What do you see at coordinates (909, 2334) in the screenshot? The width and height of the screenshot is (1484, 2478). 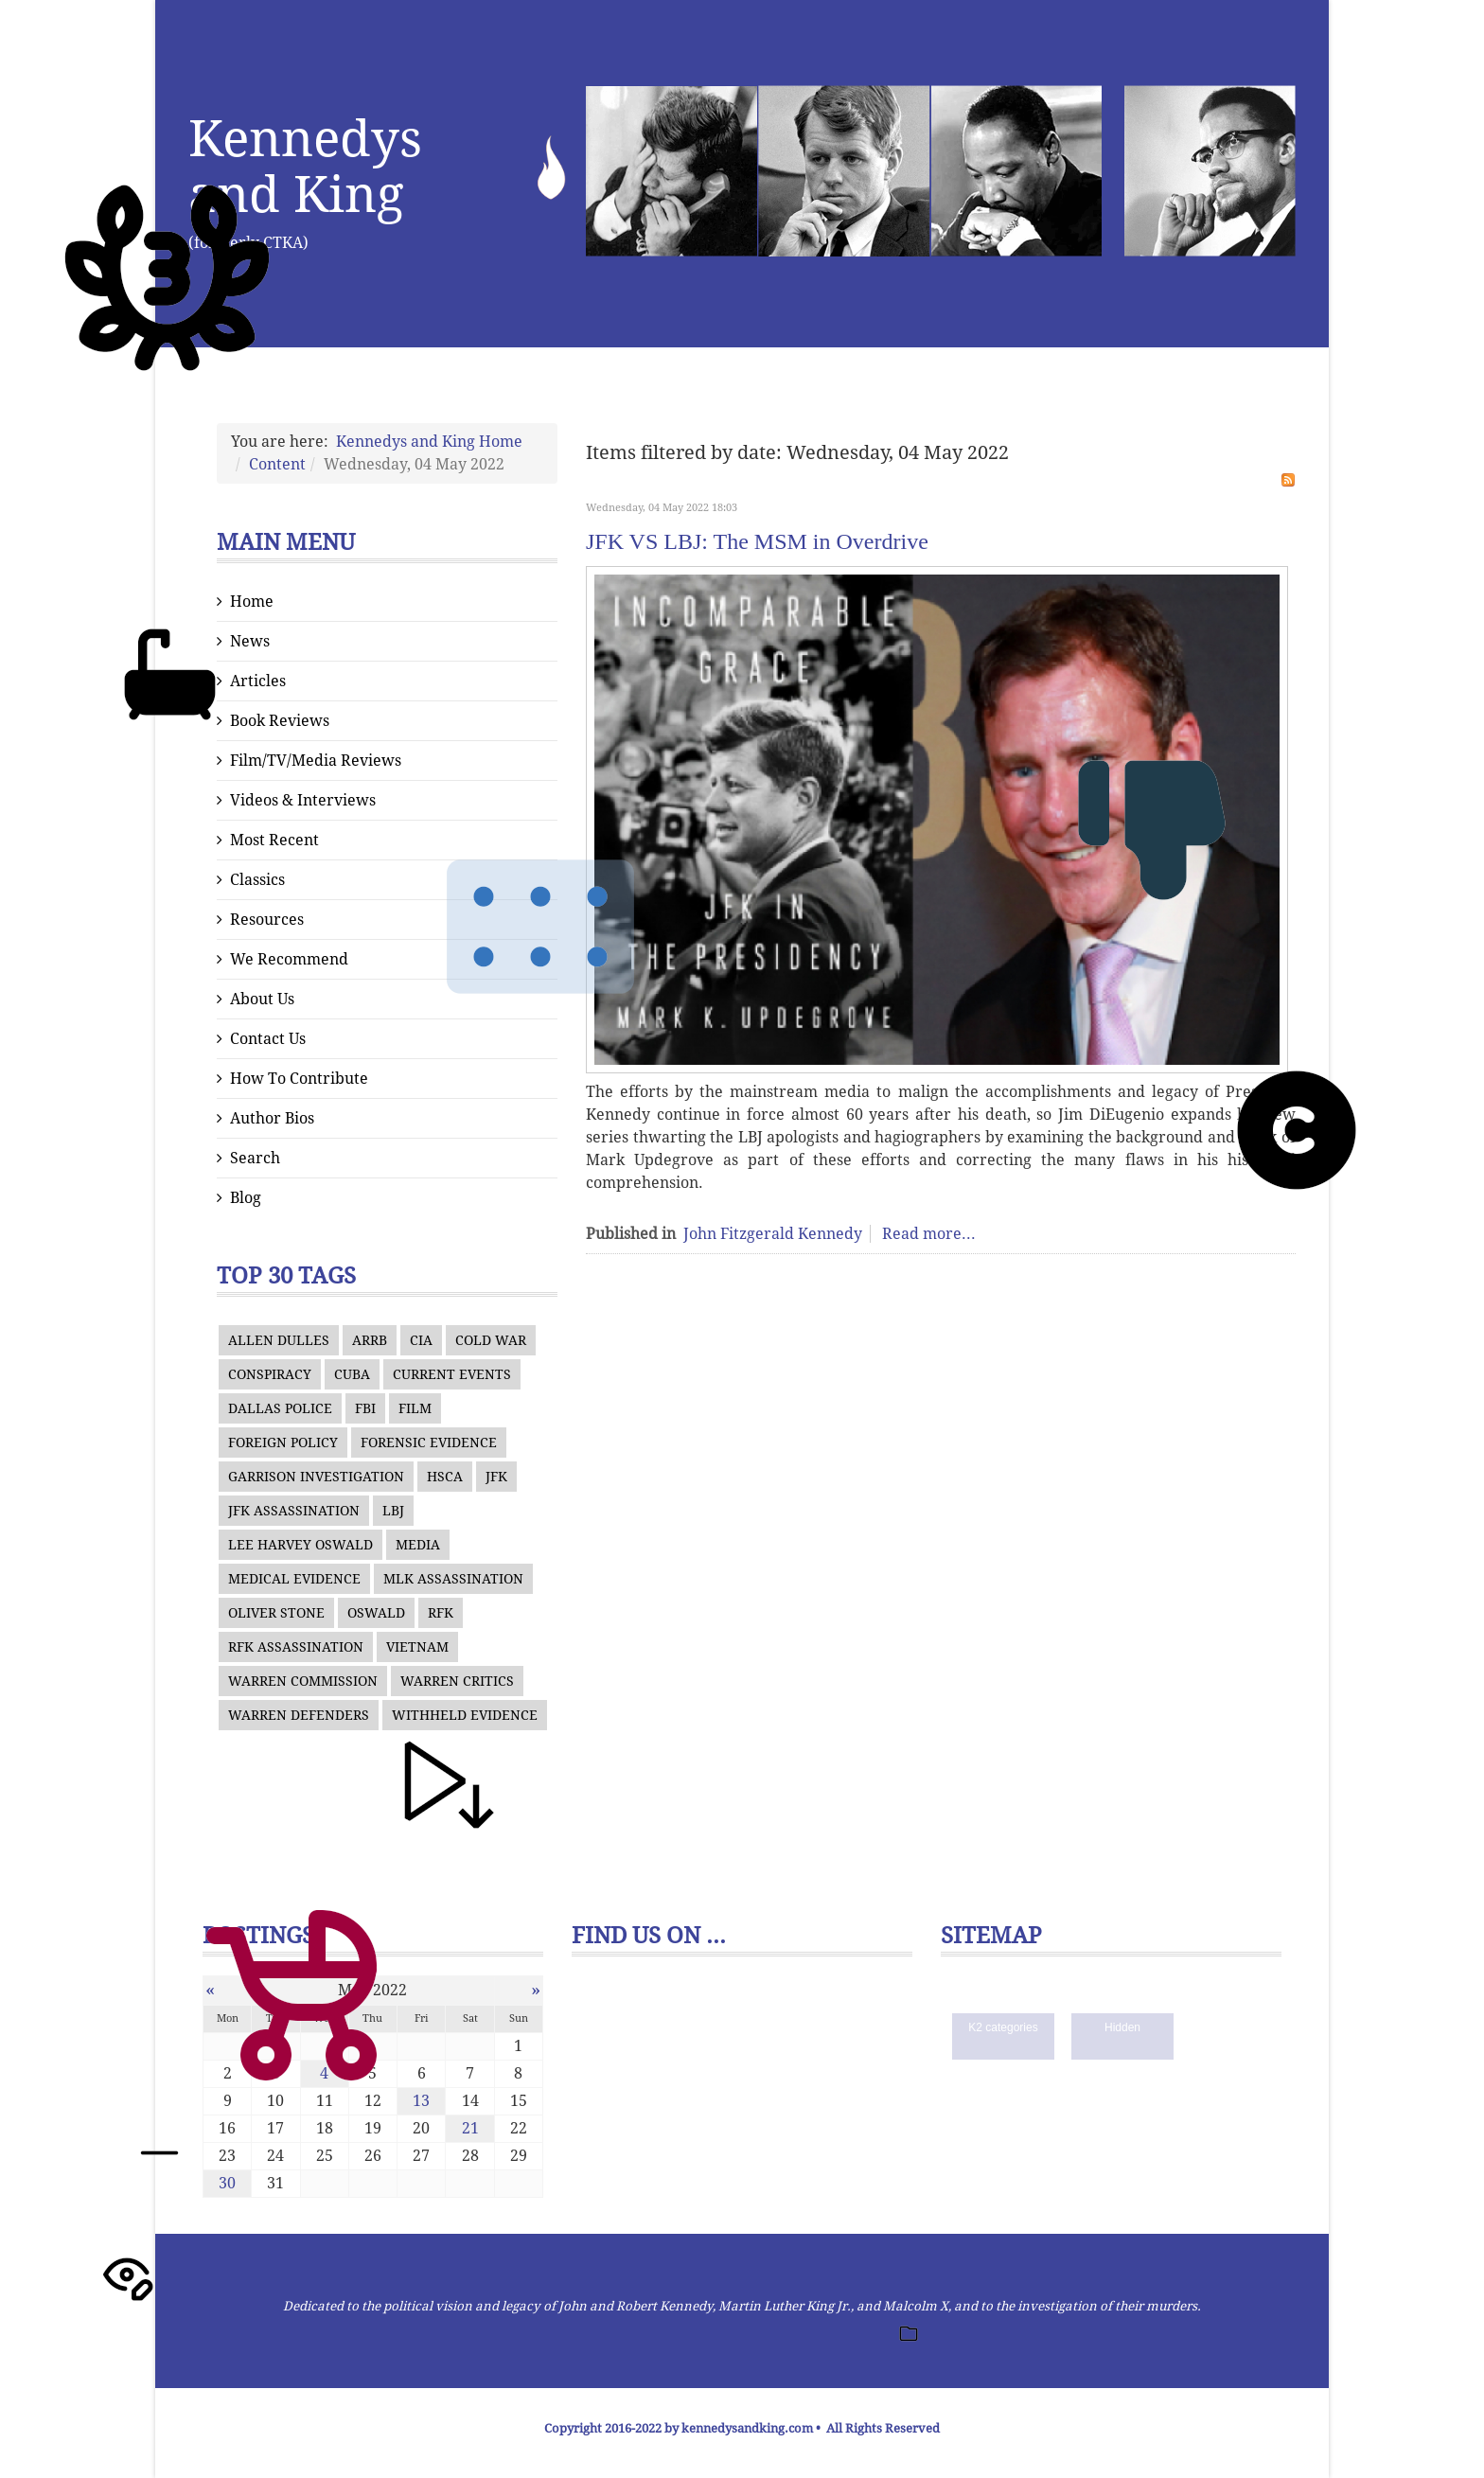 I see `open file folder` at bounding box center [909, 2334].